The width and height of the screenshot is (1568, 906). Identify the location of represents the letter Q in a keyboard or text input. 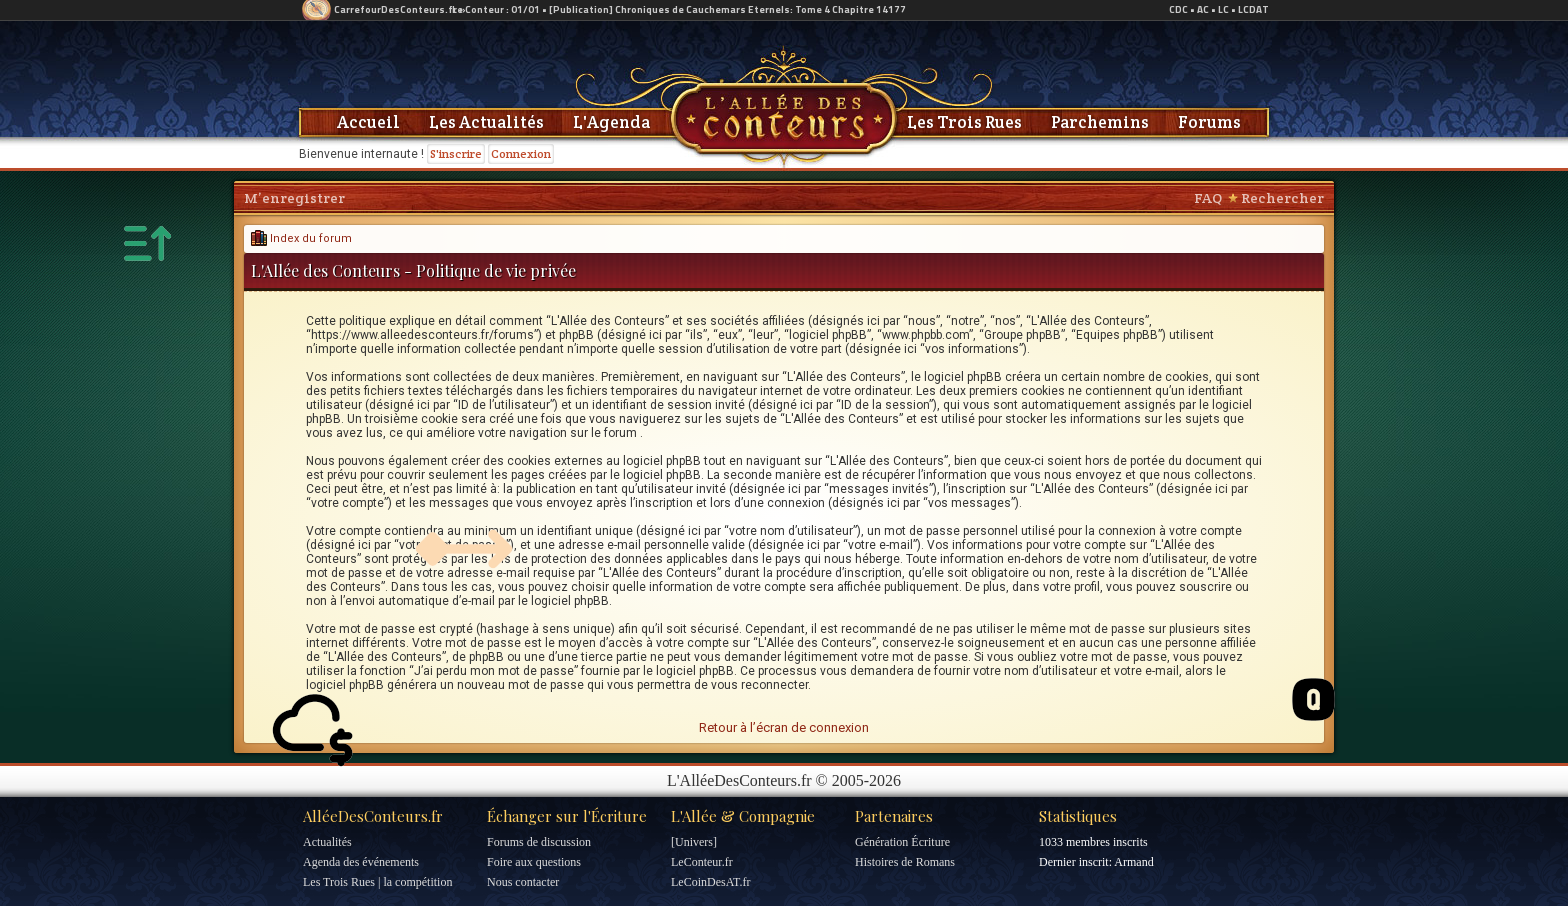
(1313, 699).